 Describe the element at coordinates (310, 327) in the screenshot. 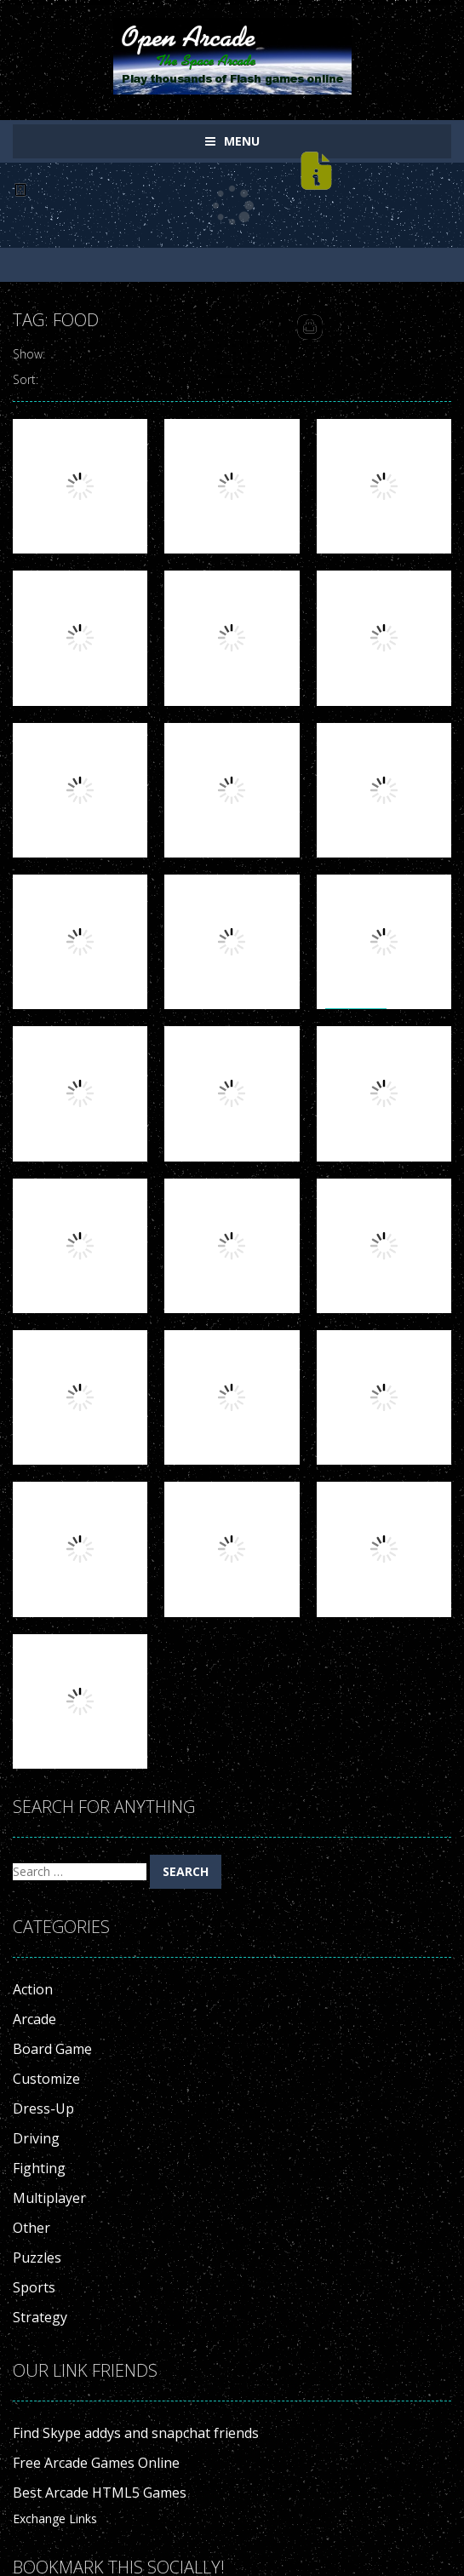

I see `access security or privacy settings` at that location.